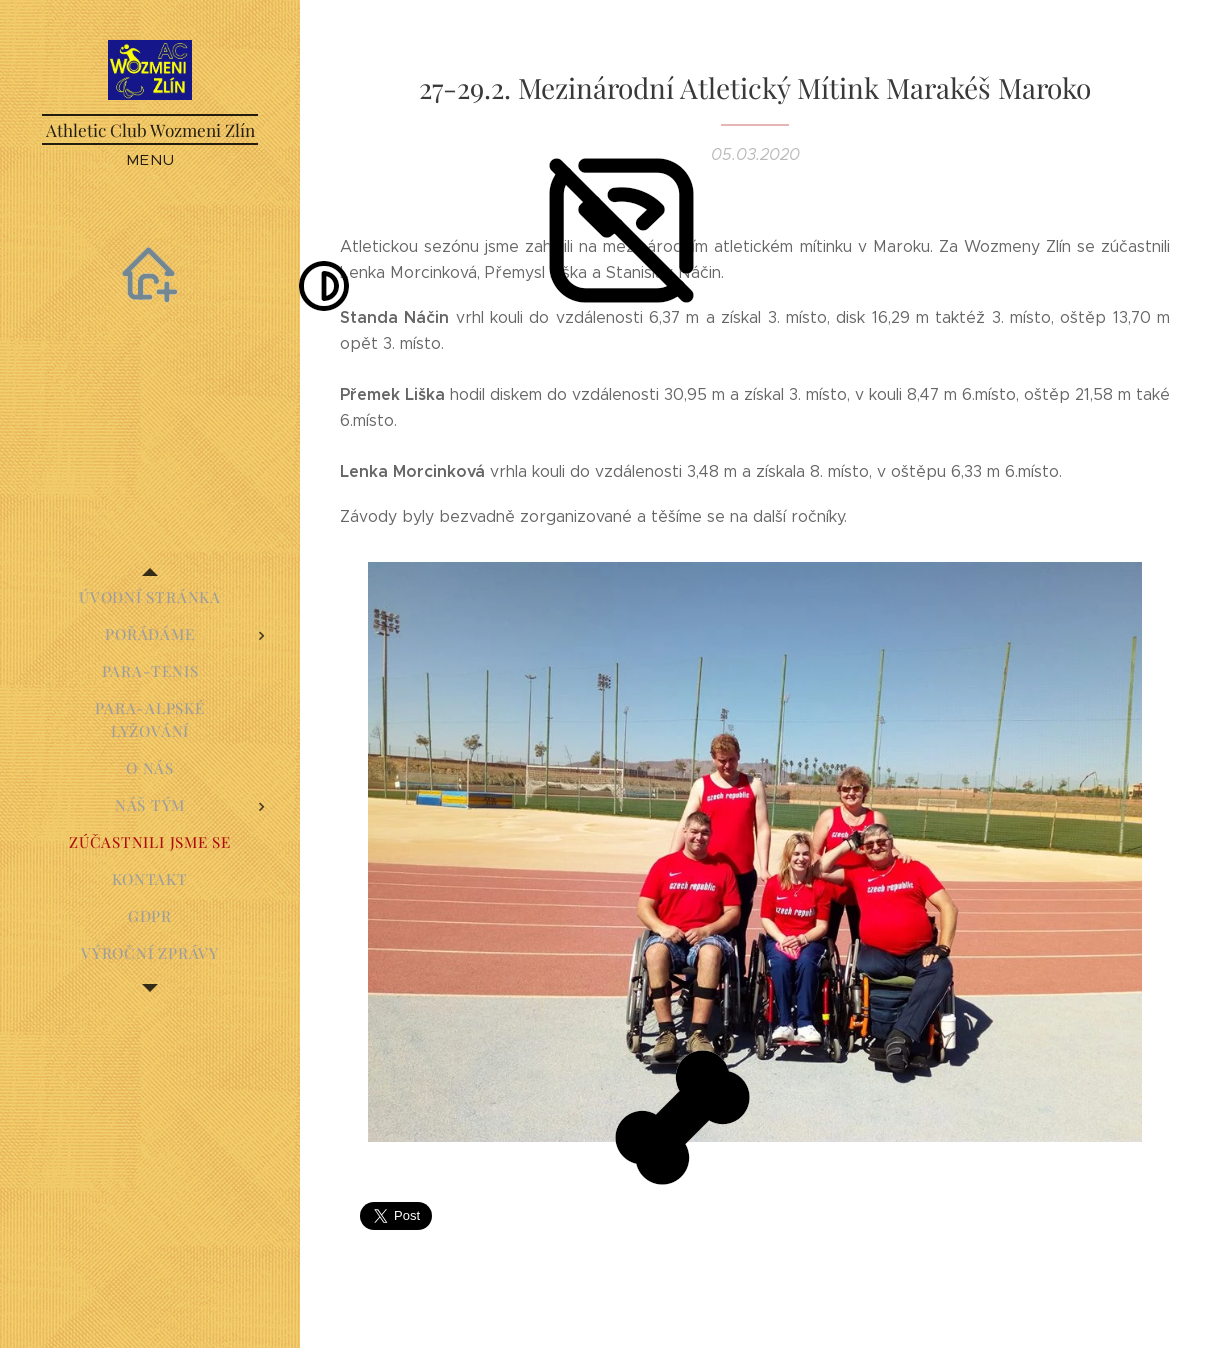  What do you see at coordinates (324, 286) in the screenshot?
I see `adjust display contrast settings` at bounding box center [324, 286].